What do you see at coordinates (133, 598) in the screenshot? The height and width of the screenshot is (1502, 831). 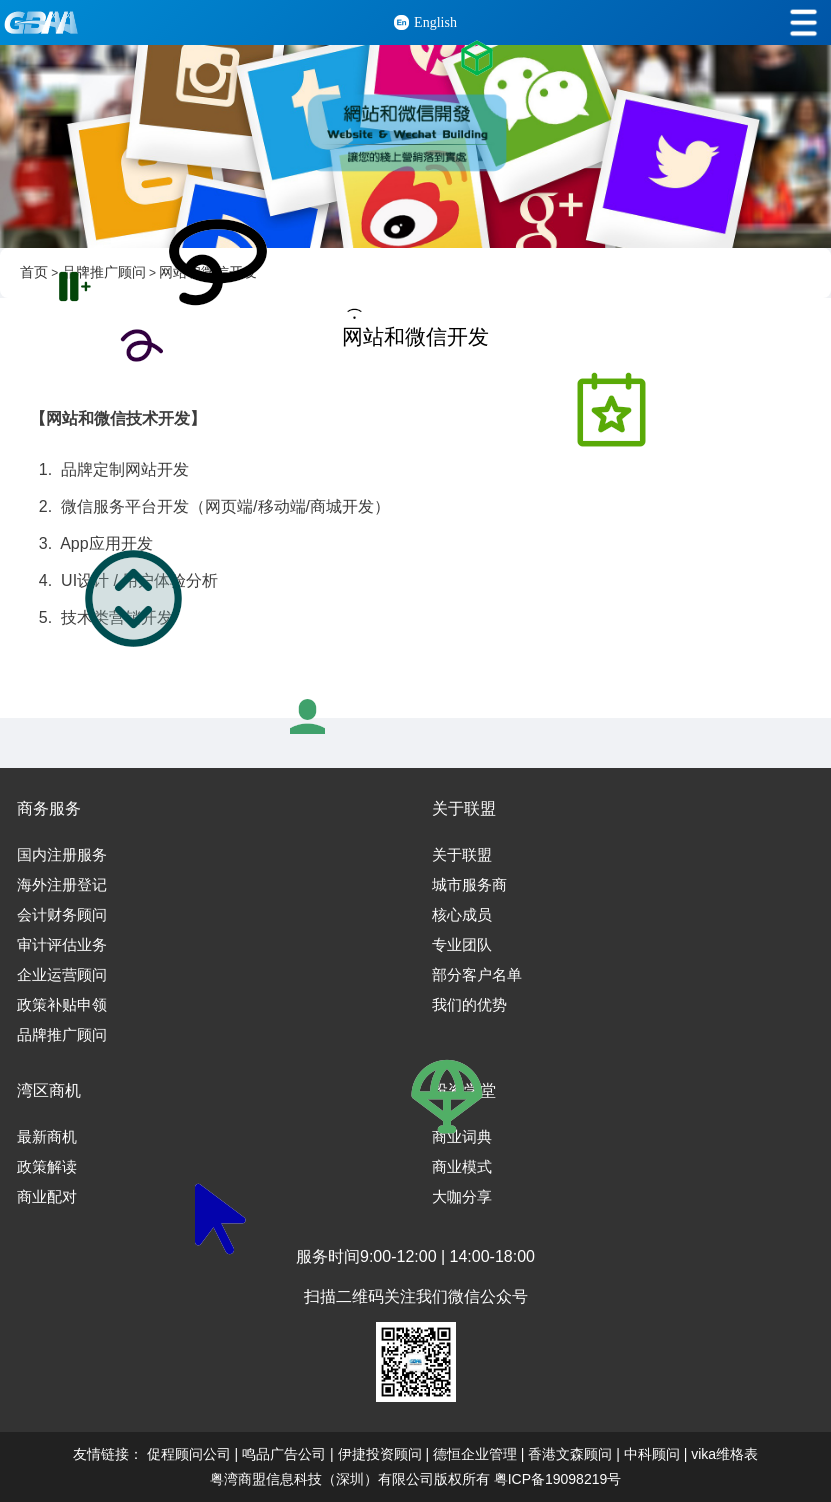 I see `expand or collapse a section` at bounding box center [133, 598].